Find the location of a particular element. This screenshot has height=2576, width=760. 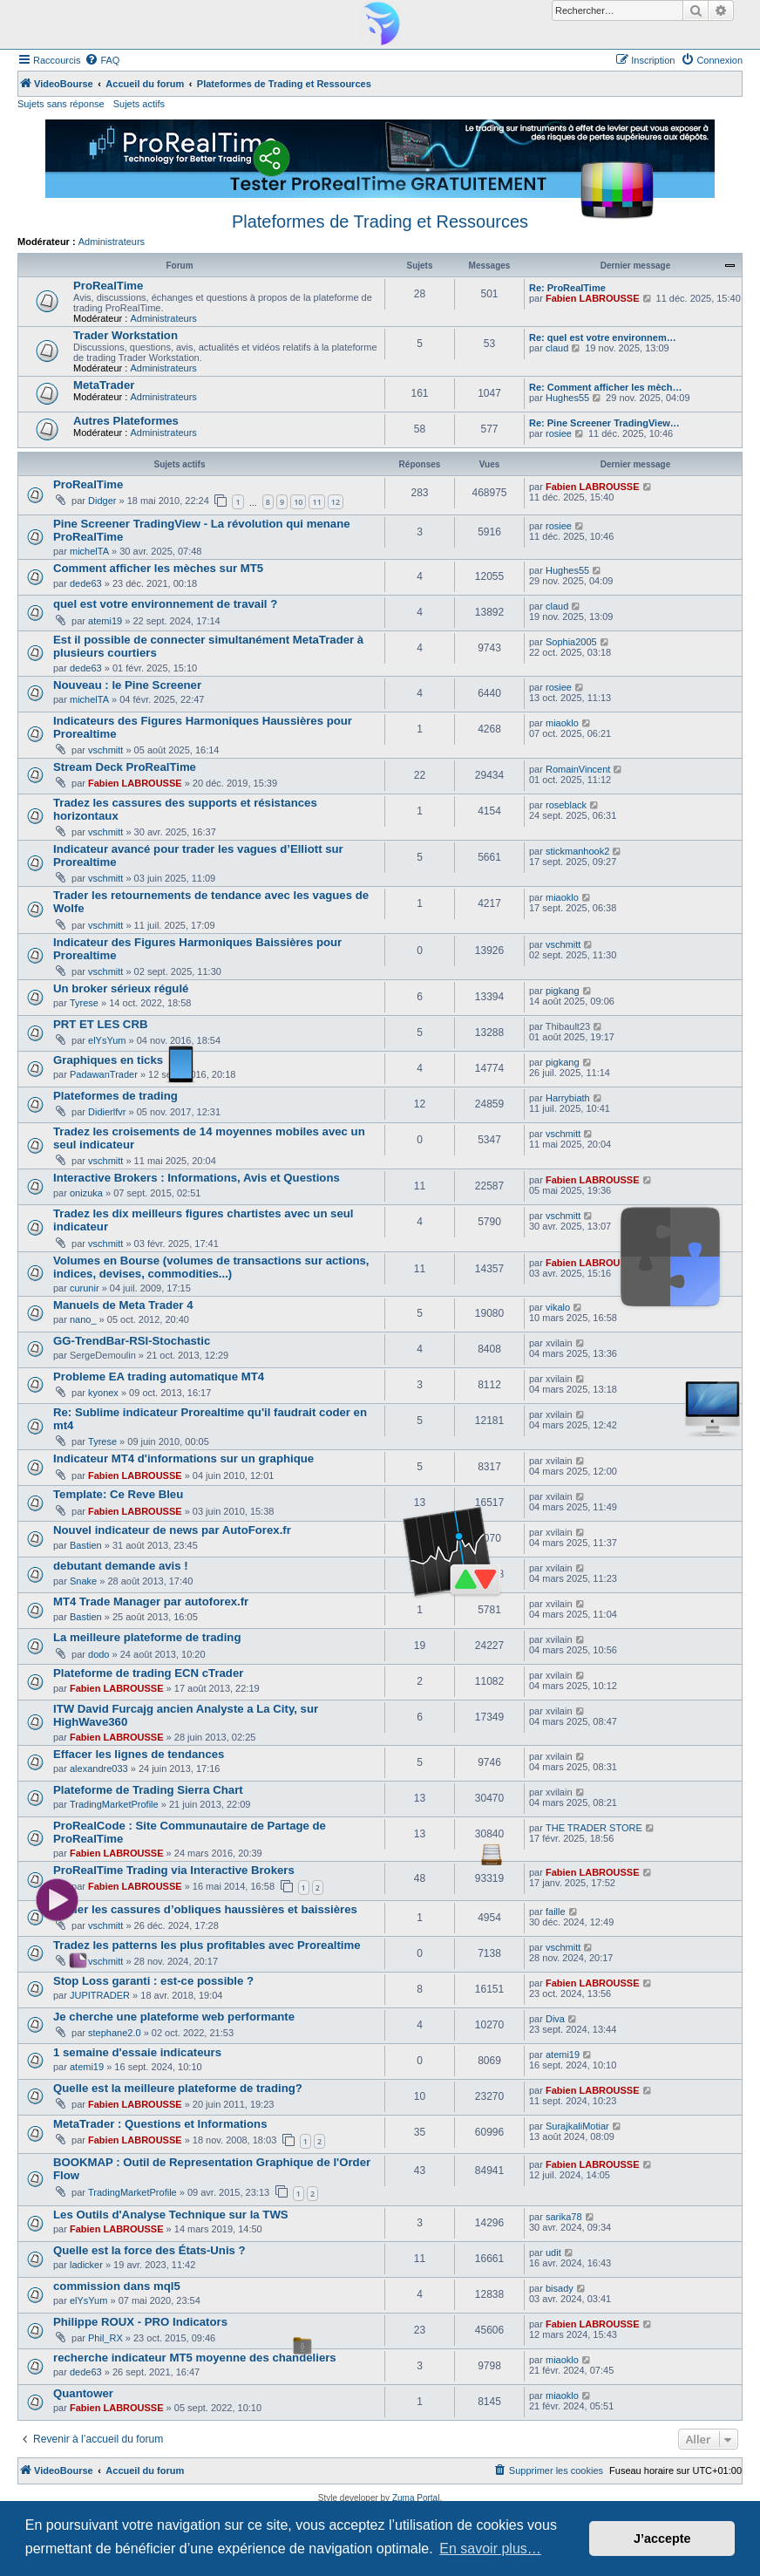

open downloads folder is located at coordinates (302, 2346).